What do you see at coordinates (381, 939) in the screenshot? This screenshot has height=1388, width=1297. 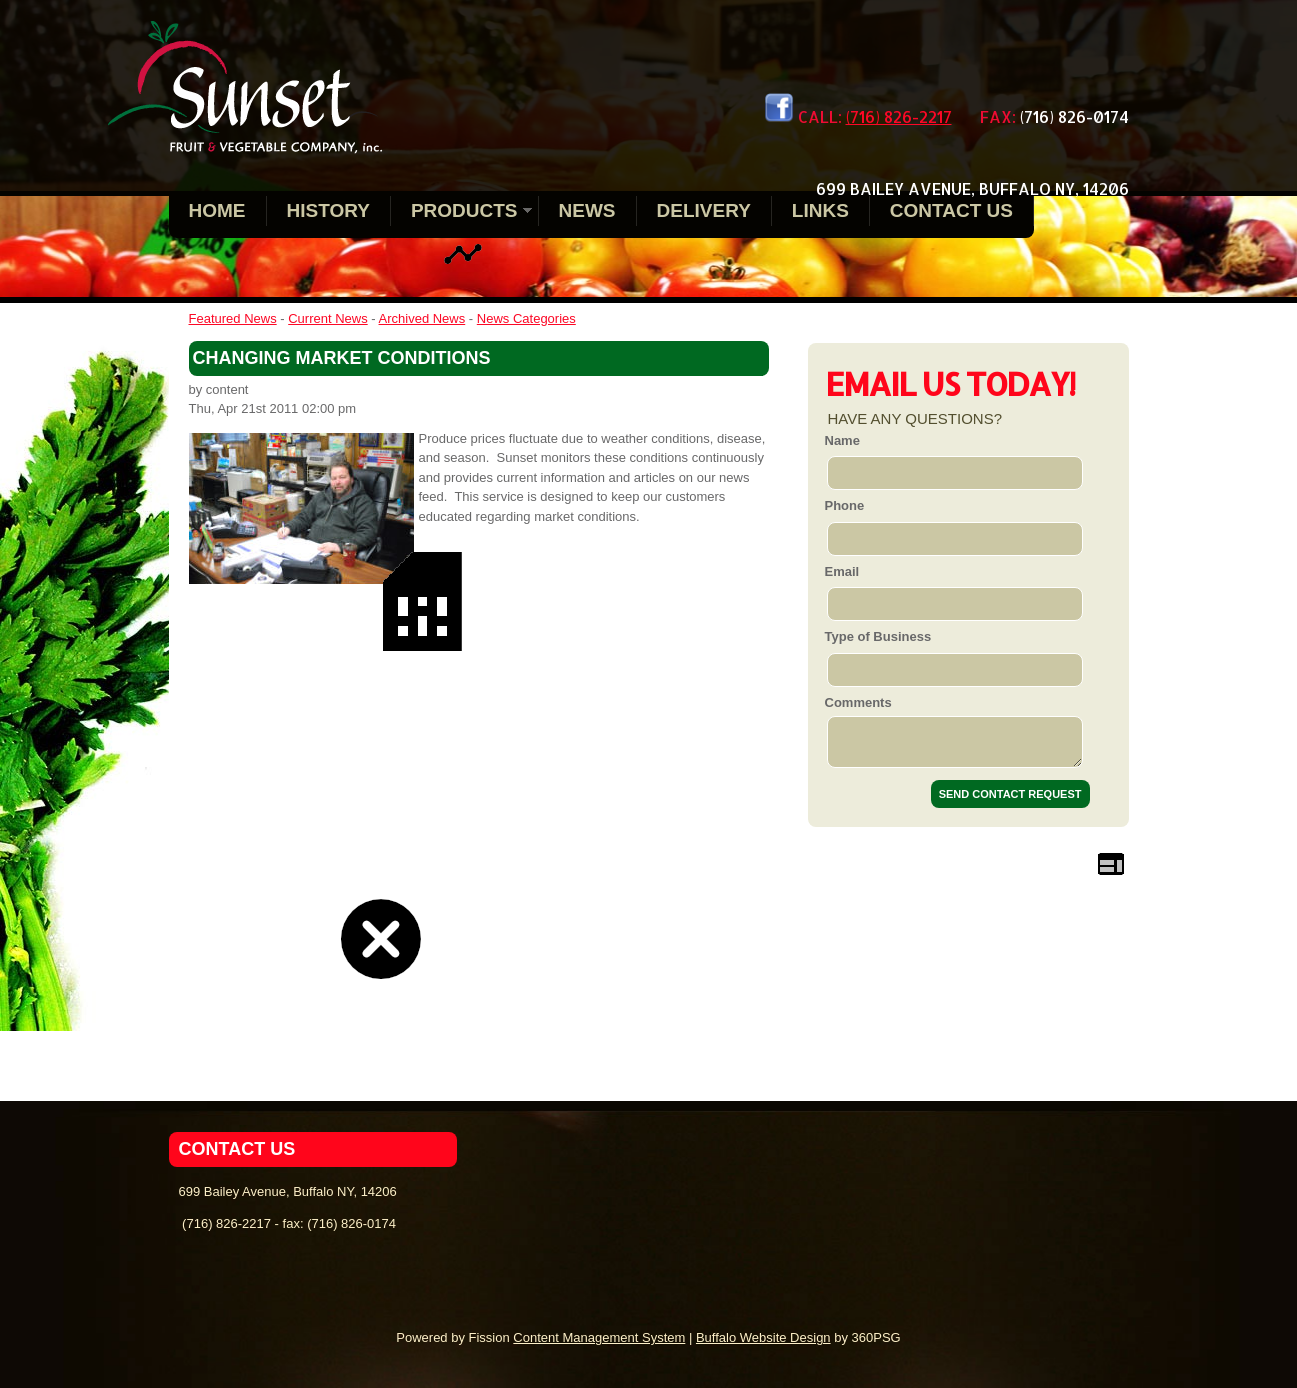 I see `cancel or close the current action` at bounding box center [381, 939].